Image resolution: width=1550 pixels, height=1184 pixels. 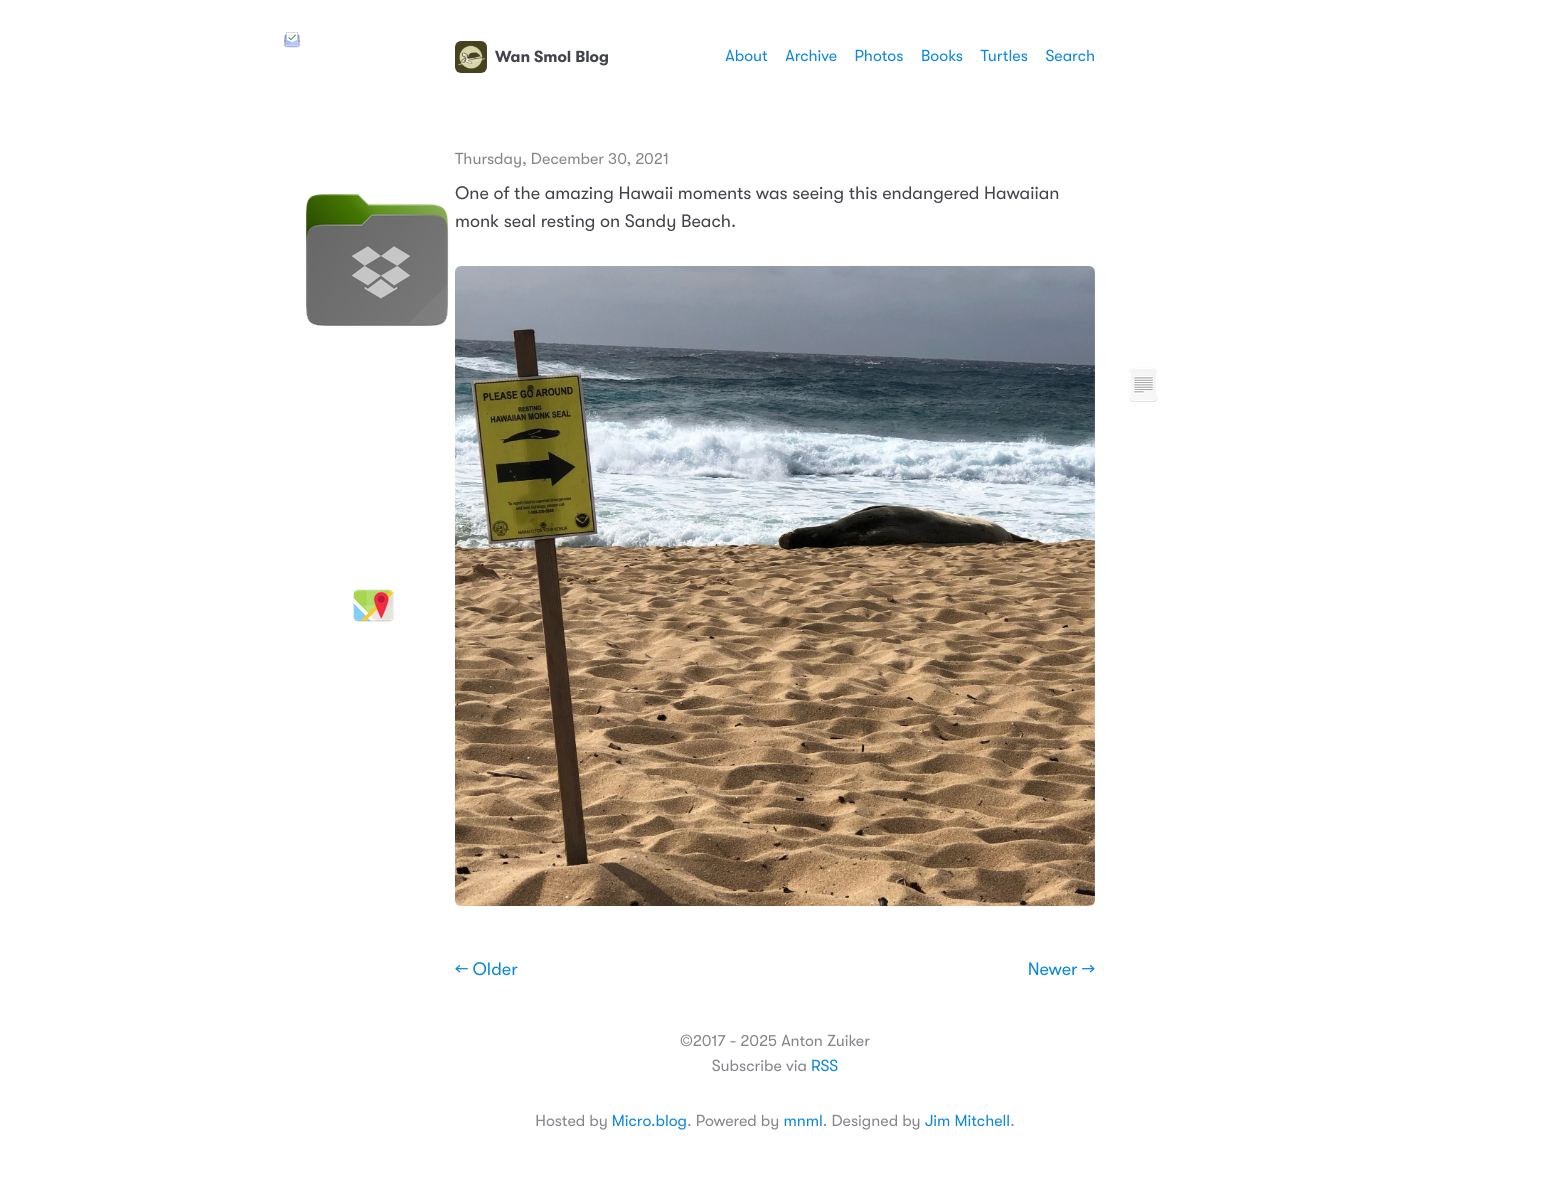 I want to click on indicates a file or folder contains documents, so click(x=1143, y=384).